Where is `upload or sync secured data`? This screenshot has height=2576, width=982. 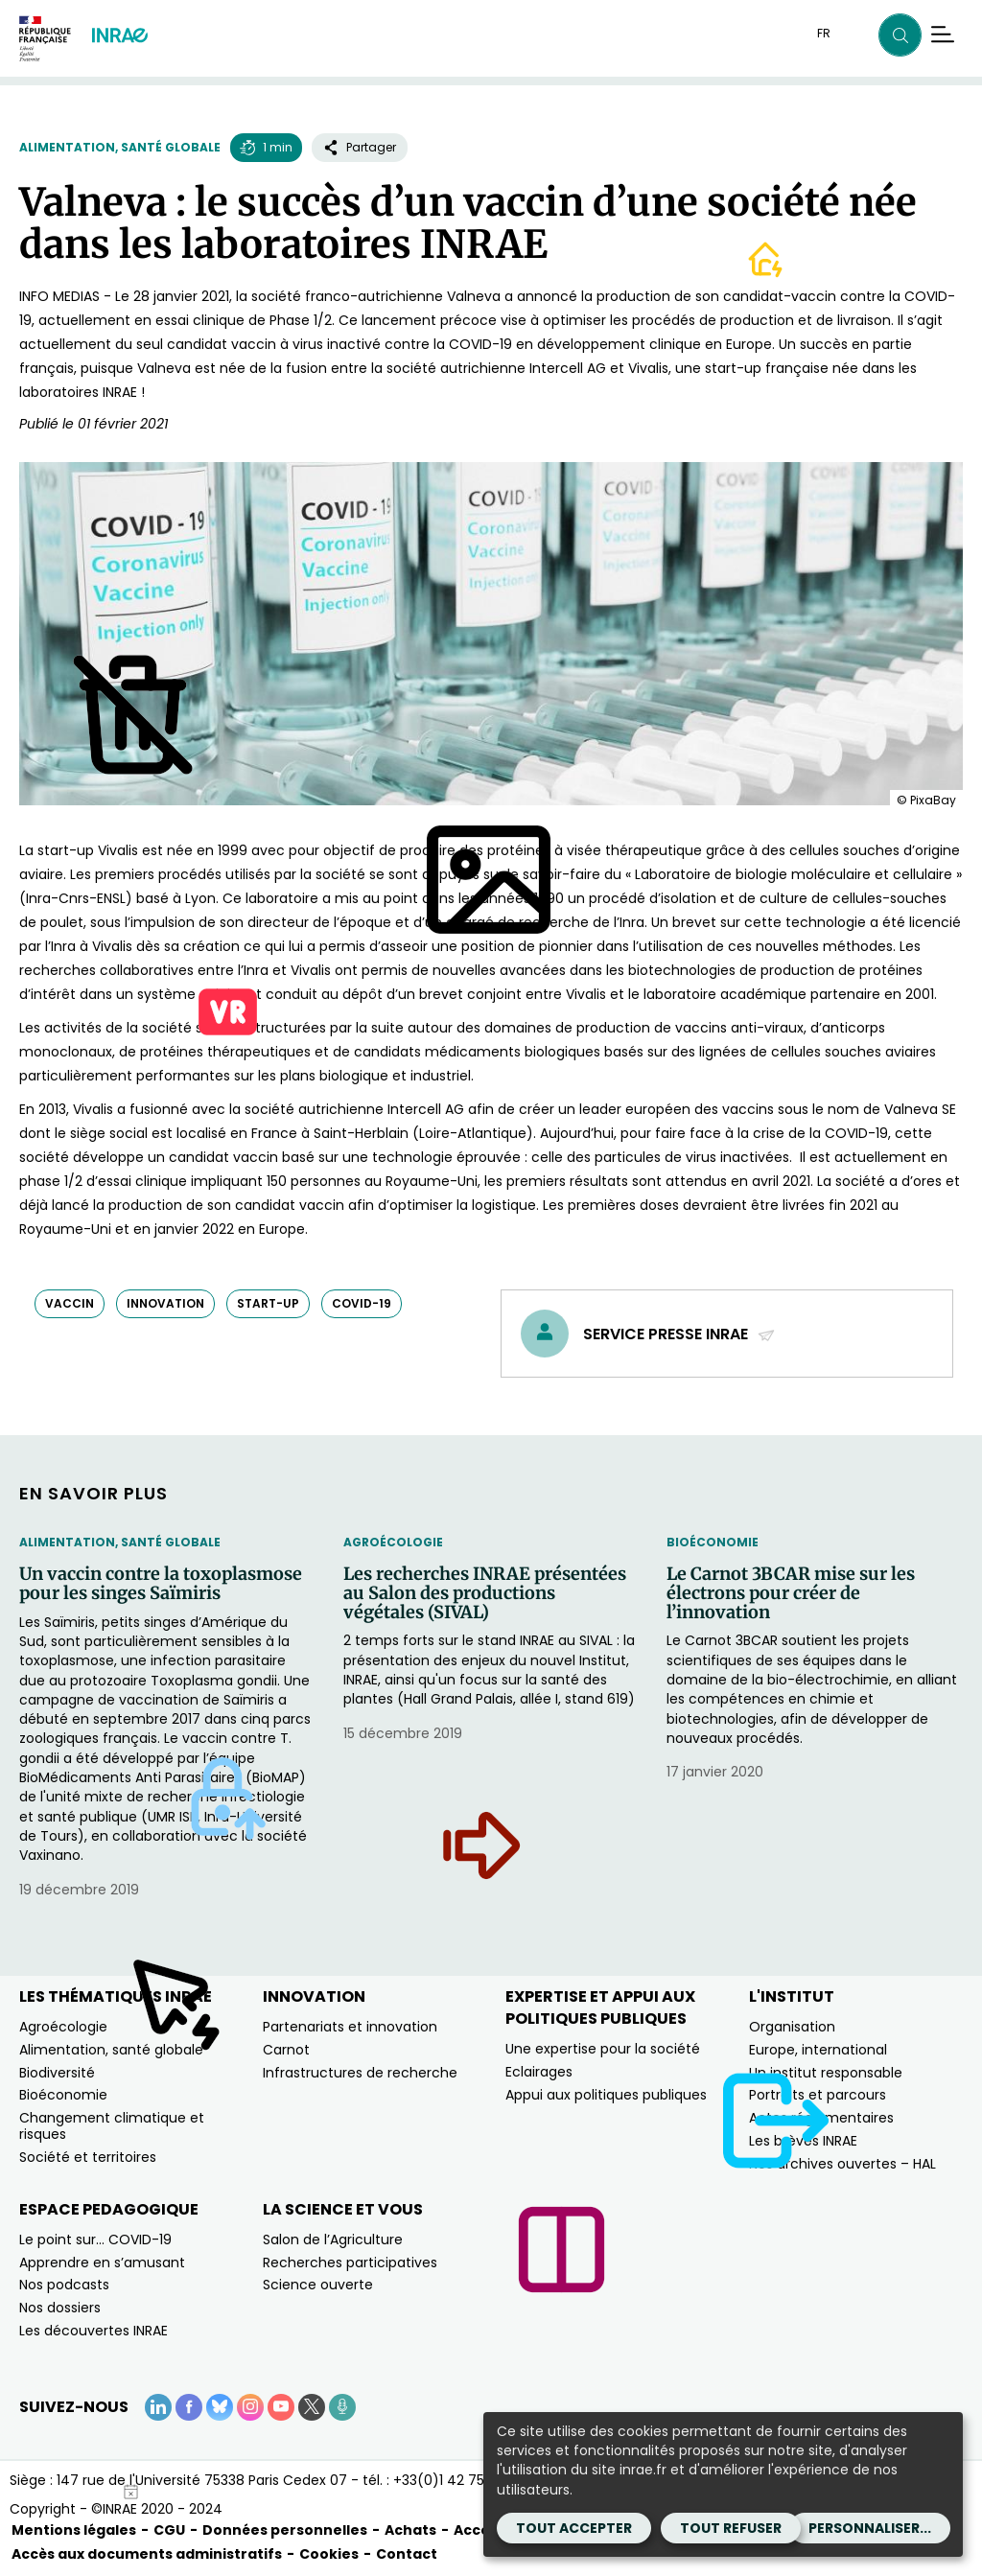 upload or sync secured data is located at coordinates (222, 1797).